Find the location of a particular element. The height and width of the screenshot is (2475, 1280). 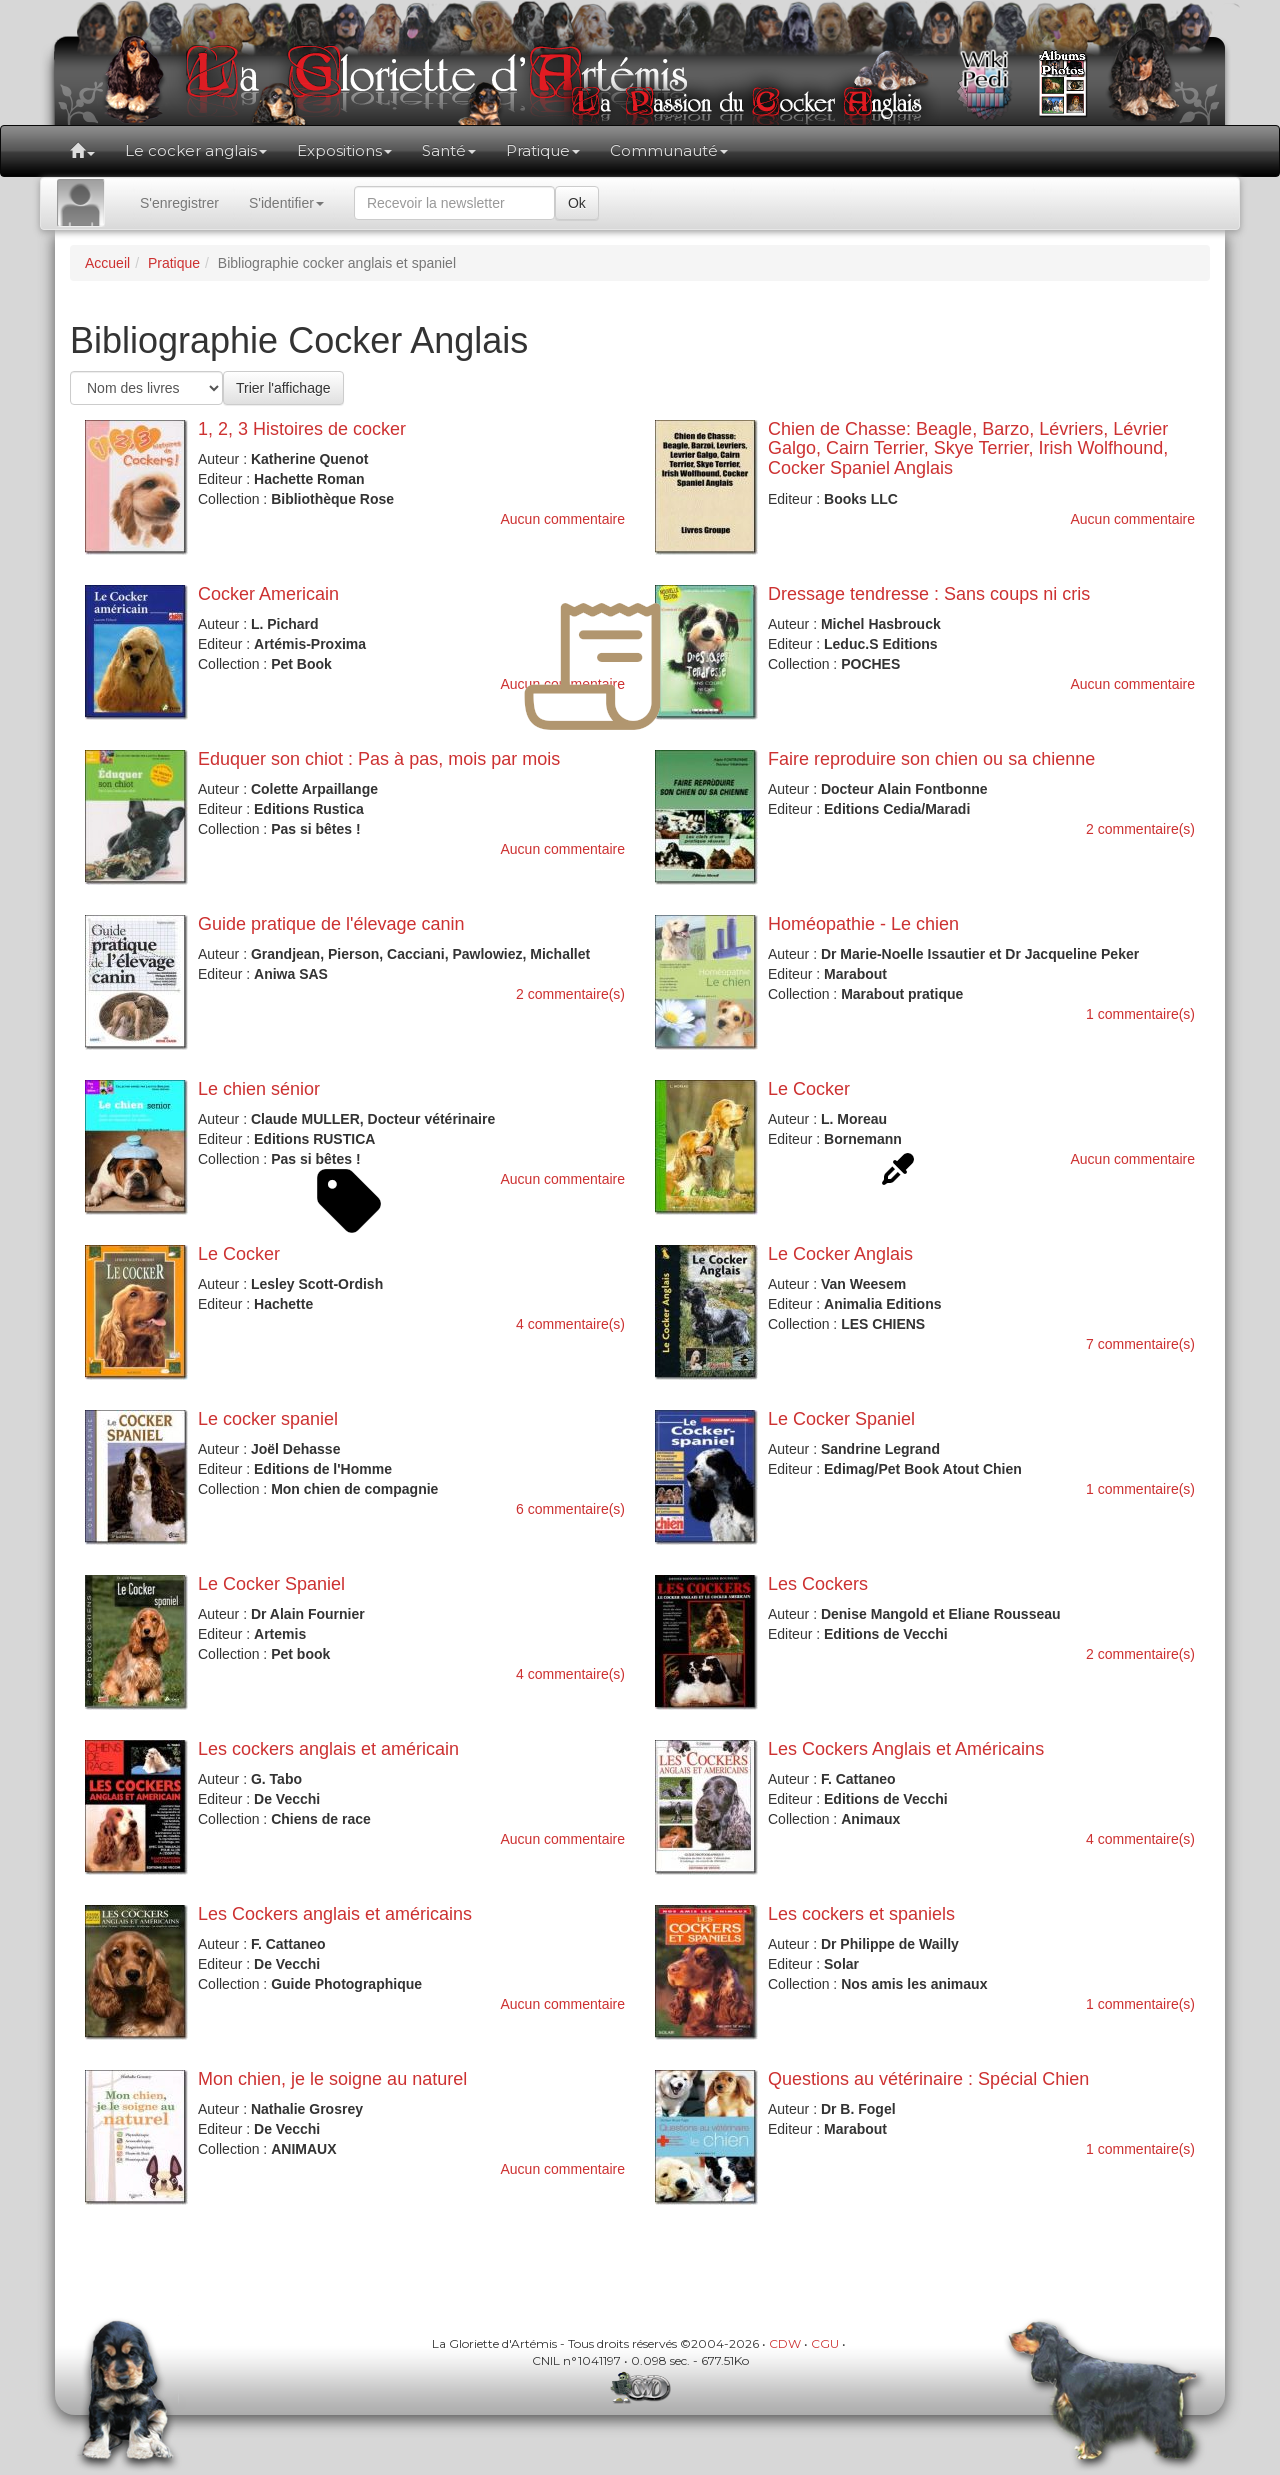

add a tag or label to an item is located at coordinates (347, 1199).